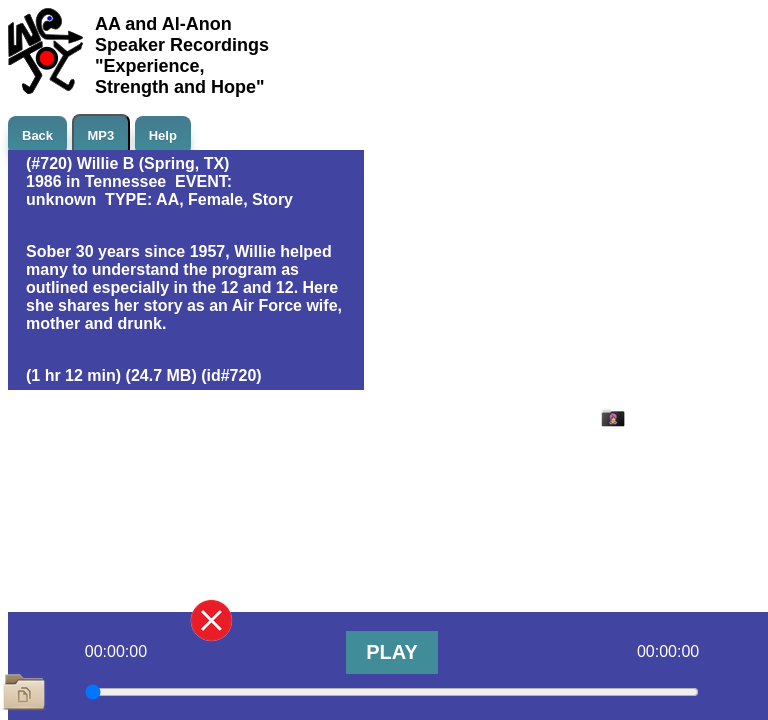 This screenshot has height=720, width=768. I want to click on OneDrive sync error or failure, so click(211, 620).